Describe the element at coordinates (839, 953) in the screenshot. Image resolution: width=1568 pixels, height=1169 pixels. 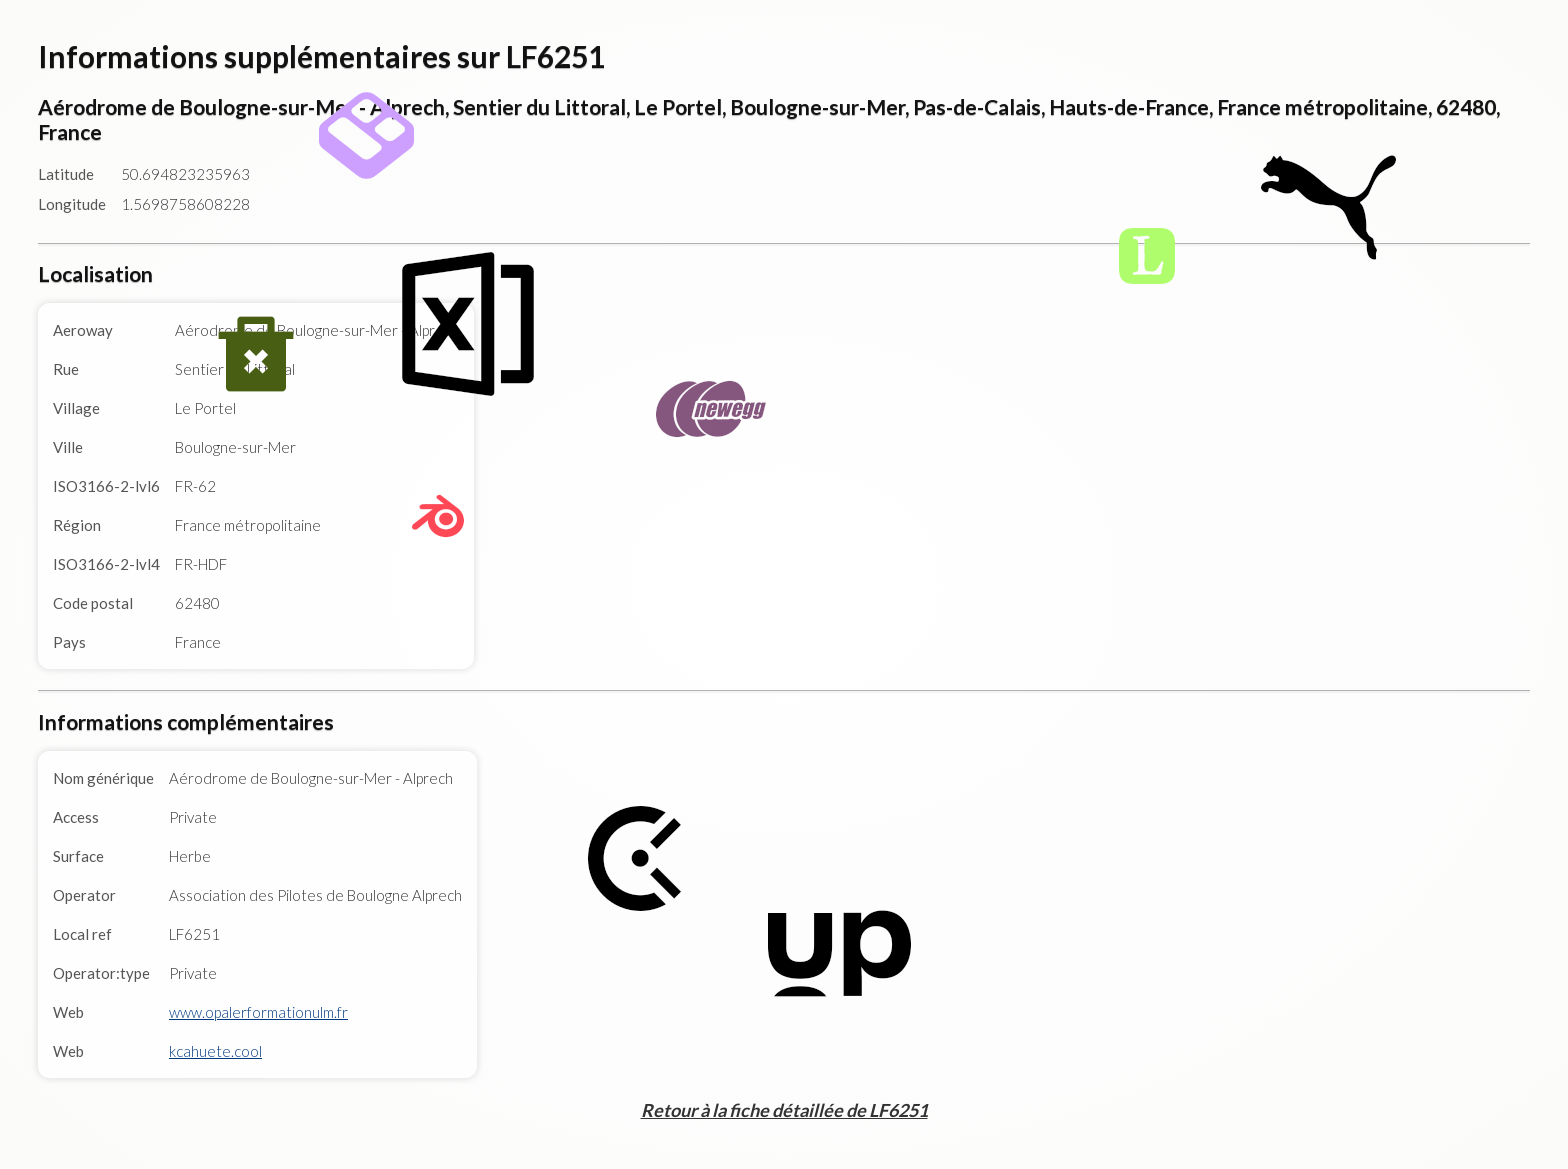
I see `visit the Uplabs design resources website` at that location.